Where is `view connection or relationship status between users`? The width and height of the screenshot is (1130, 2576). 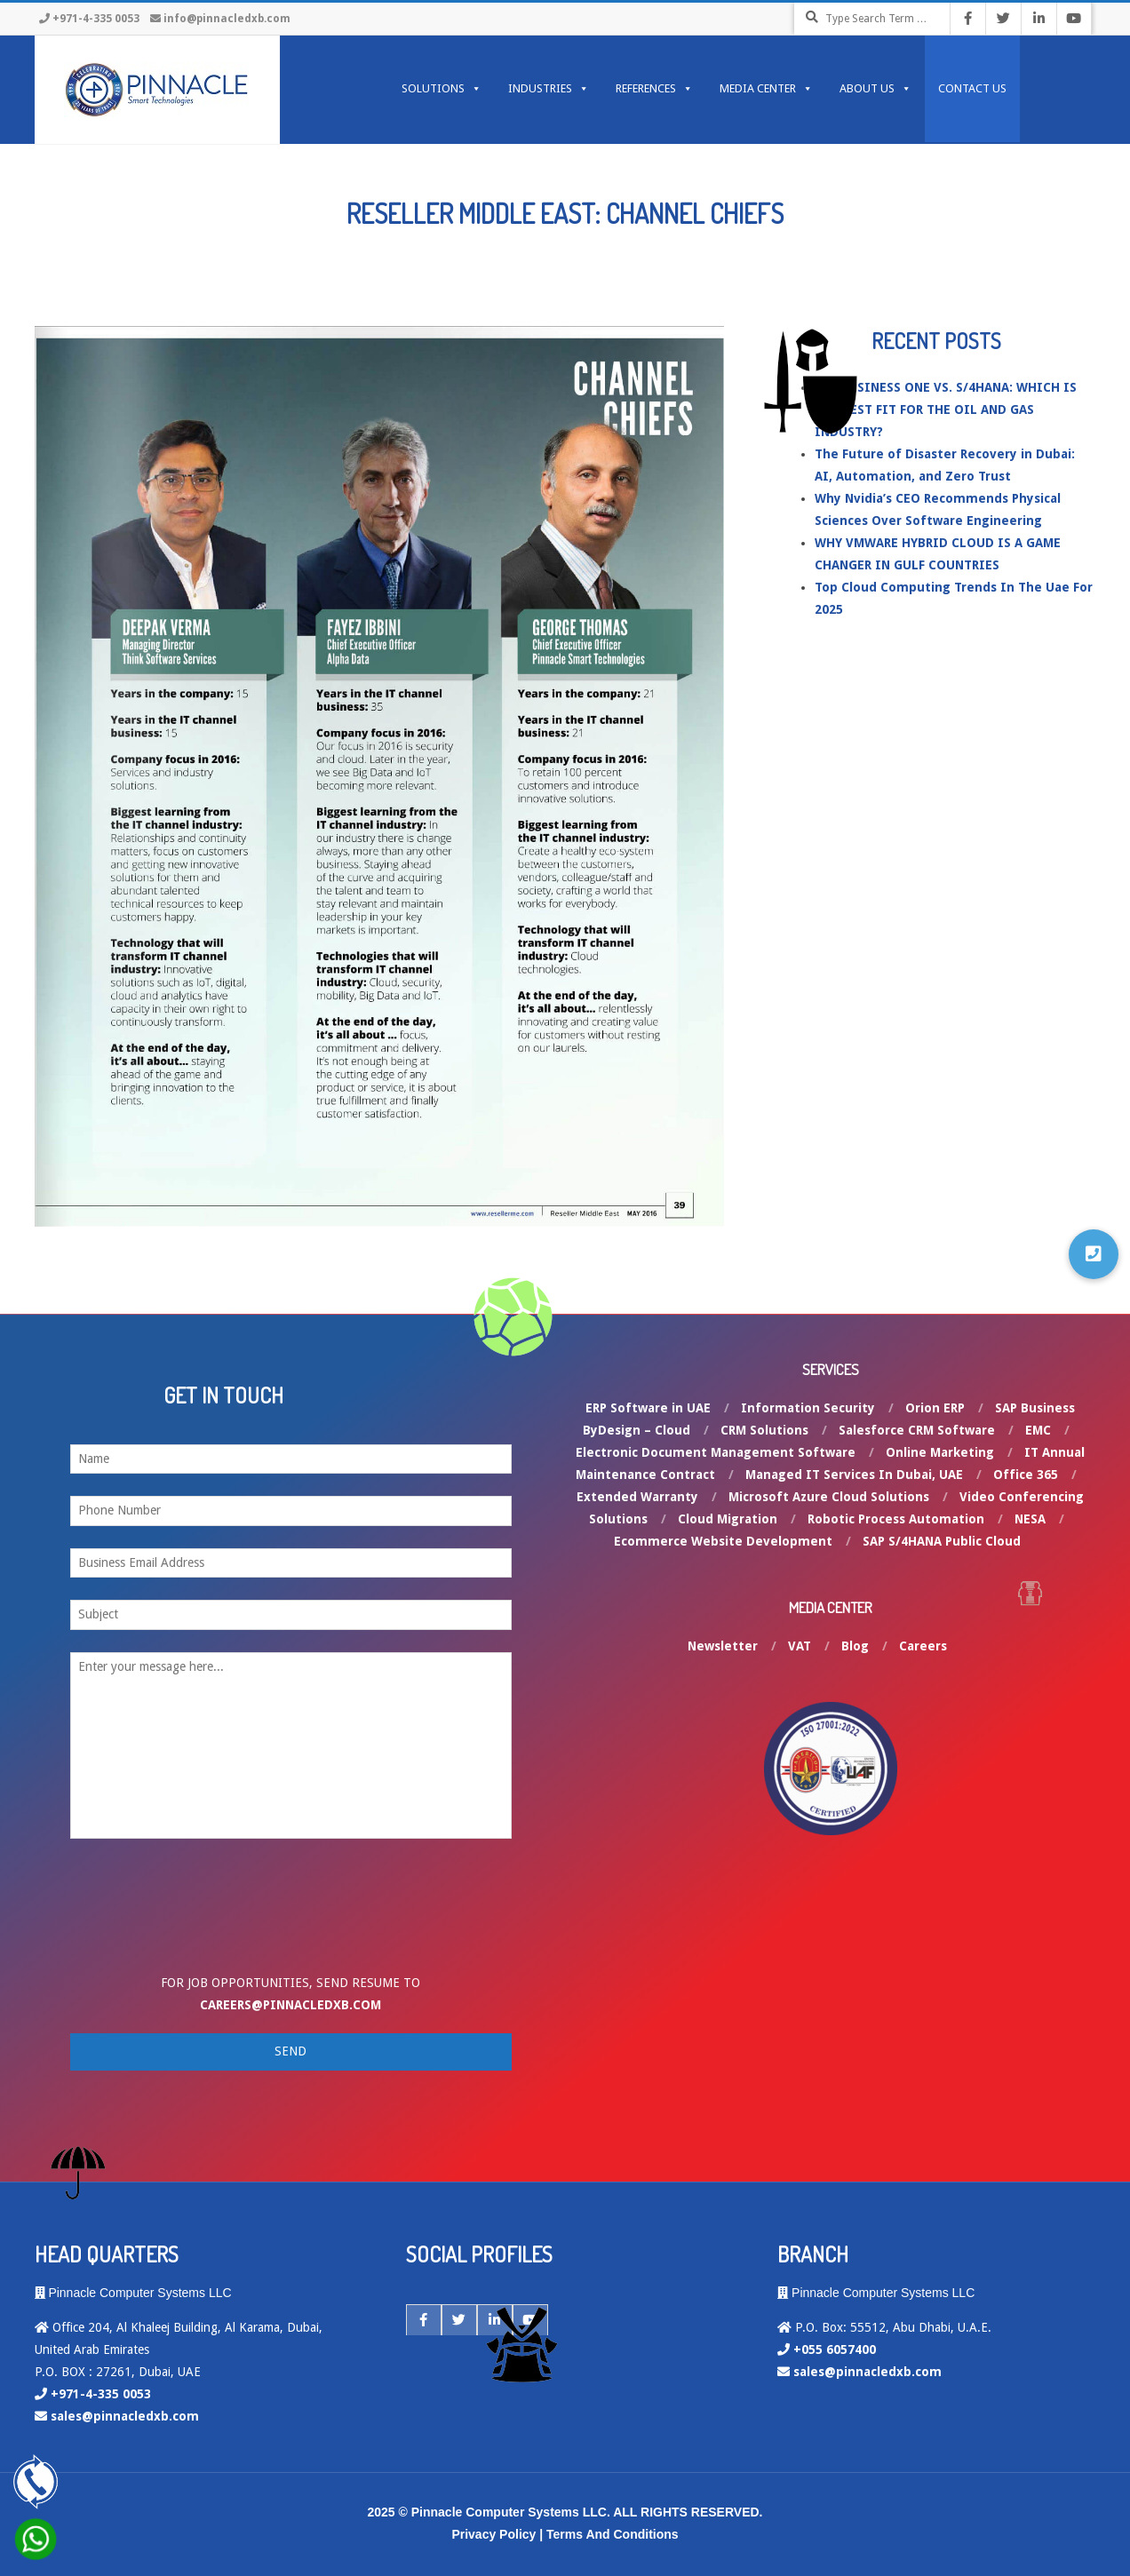
view connection or relationship status between users is located at coordinates (1030, 1593).